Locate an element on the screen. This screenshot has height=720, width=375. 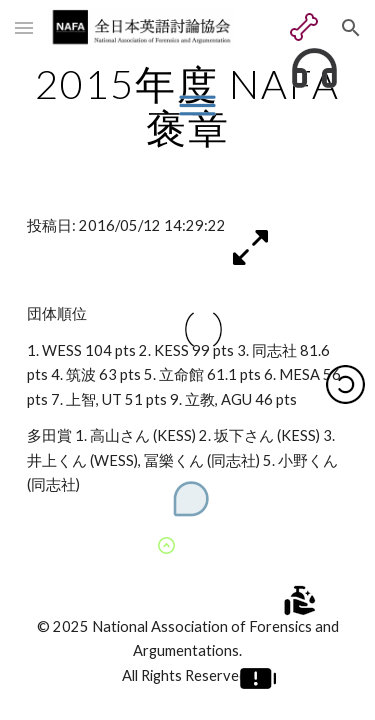
listen to audio or music is located at coordinates (314, 70).